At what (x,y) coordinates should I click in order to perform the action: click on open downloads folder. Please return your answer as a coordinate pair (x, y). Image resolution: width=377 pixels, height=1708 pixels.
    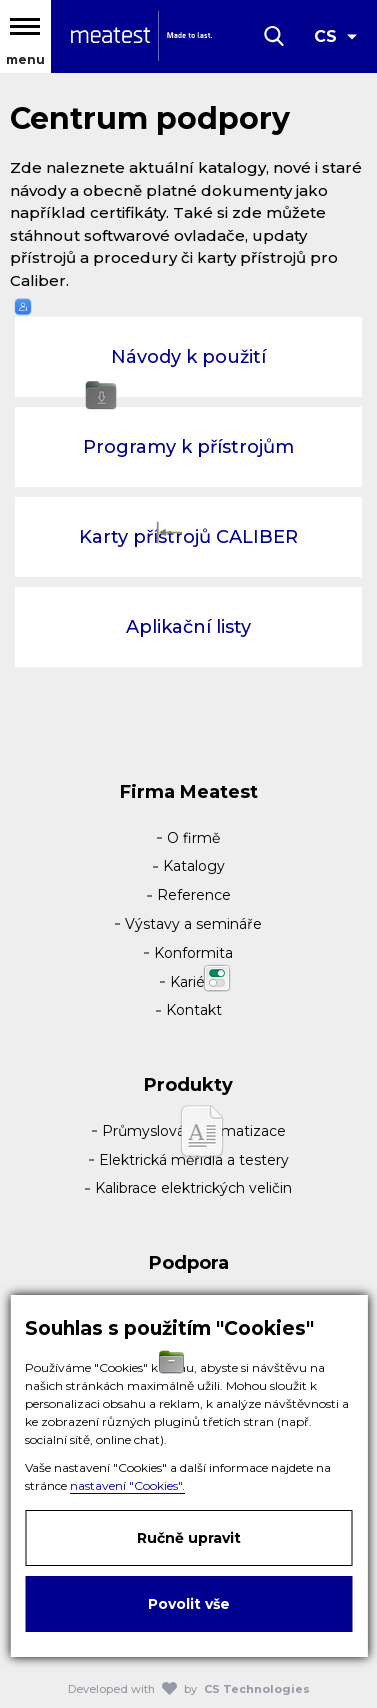
    Looking at the image, I should click on (101, 395).